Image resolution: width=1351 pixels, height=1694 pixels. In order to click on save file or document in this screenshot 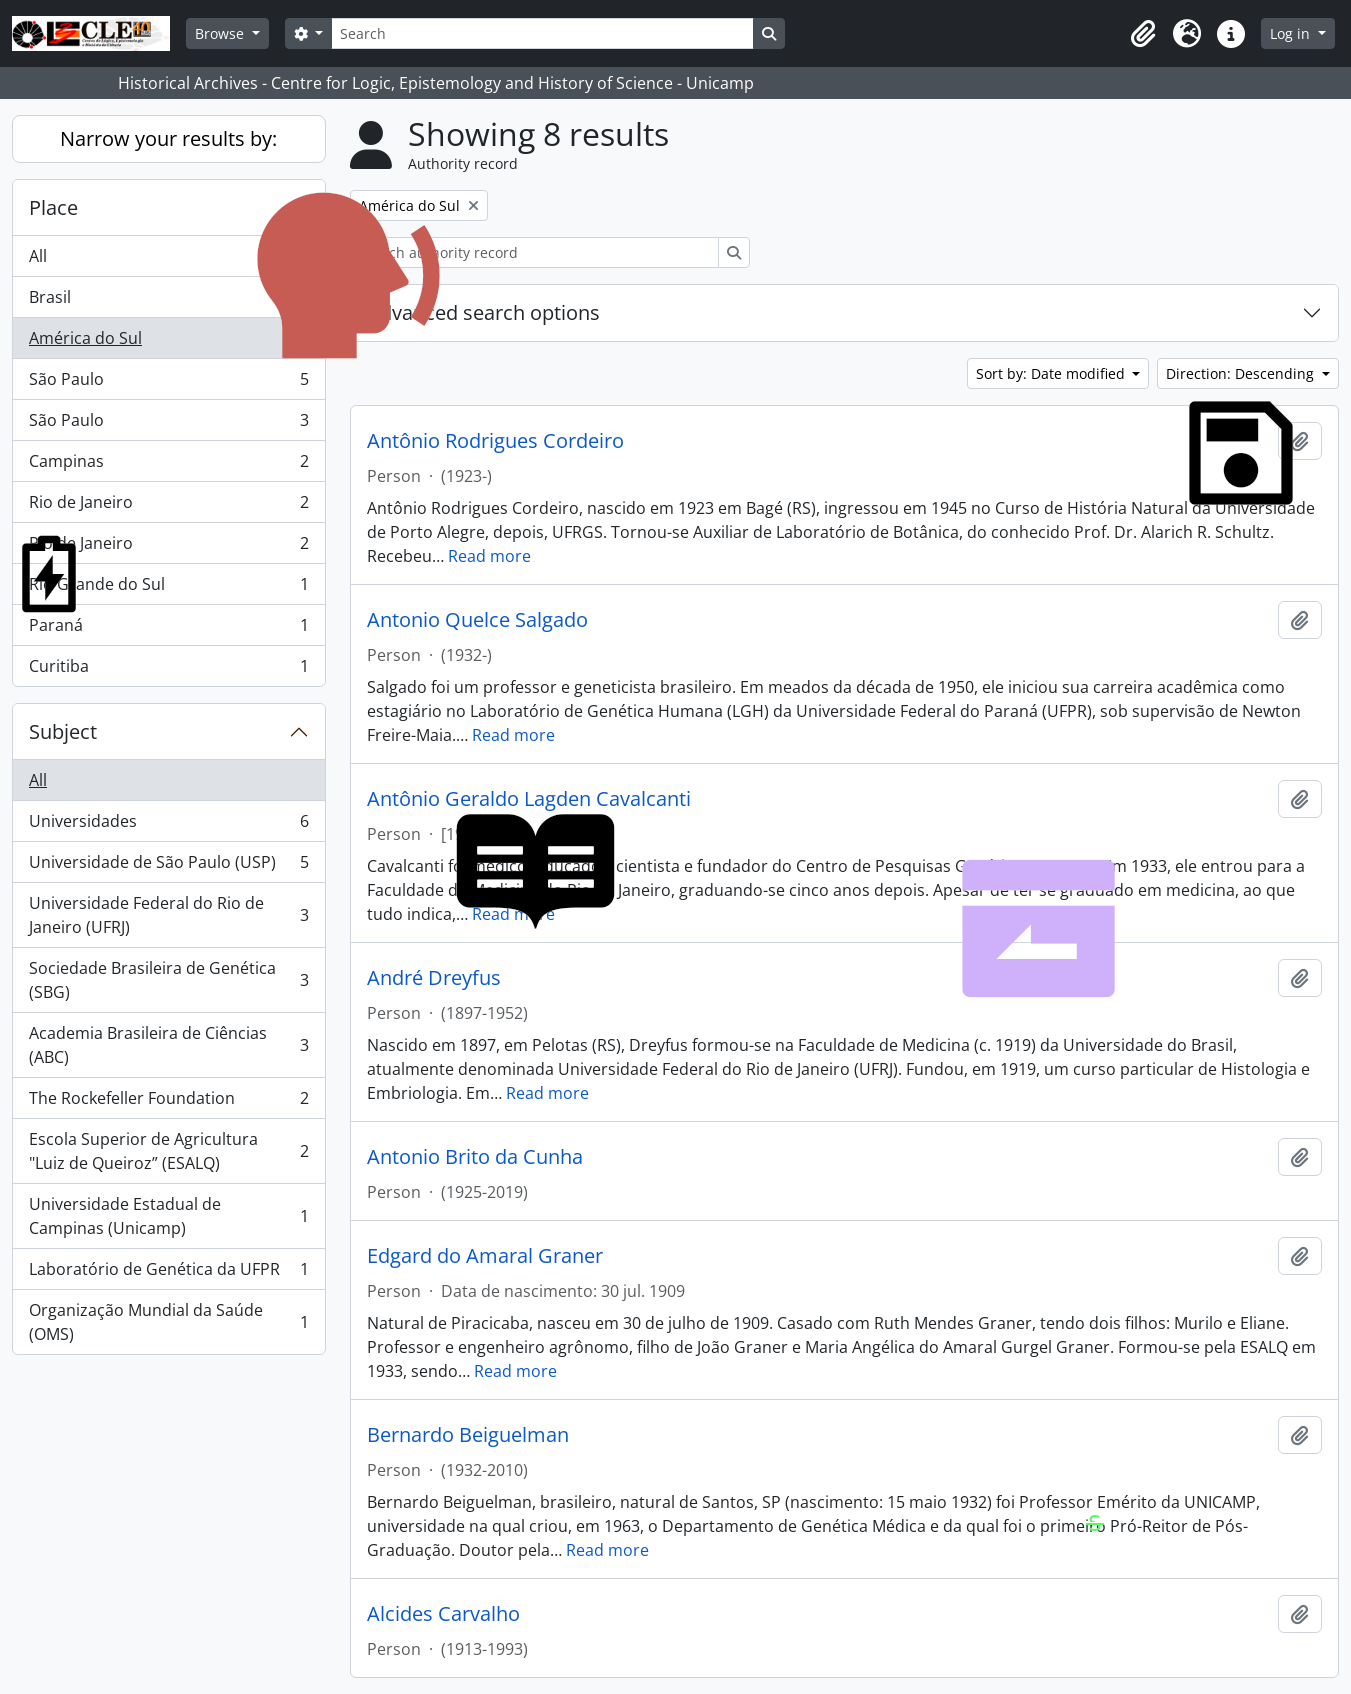, I will do `click(1241, 453)`.